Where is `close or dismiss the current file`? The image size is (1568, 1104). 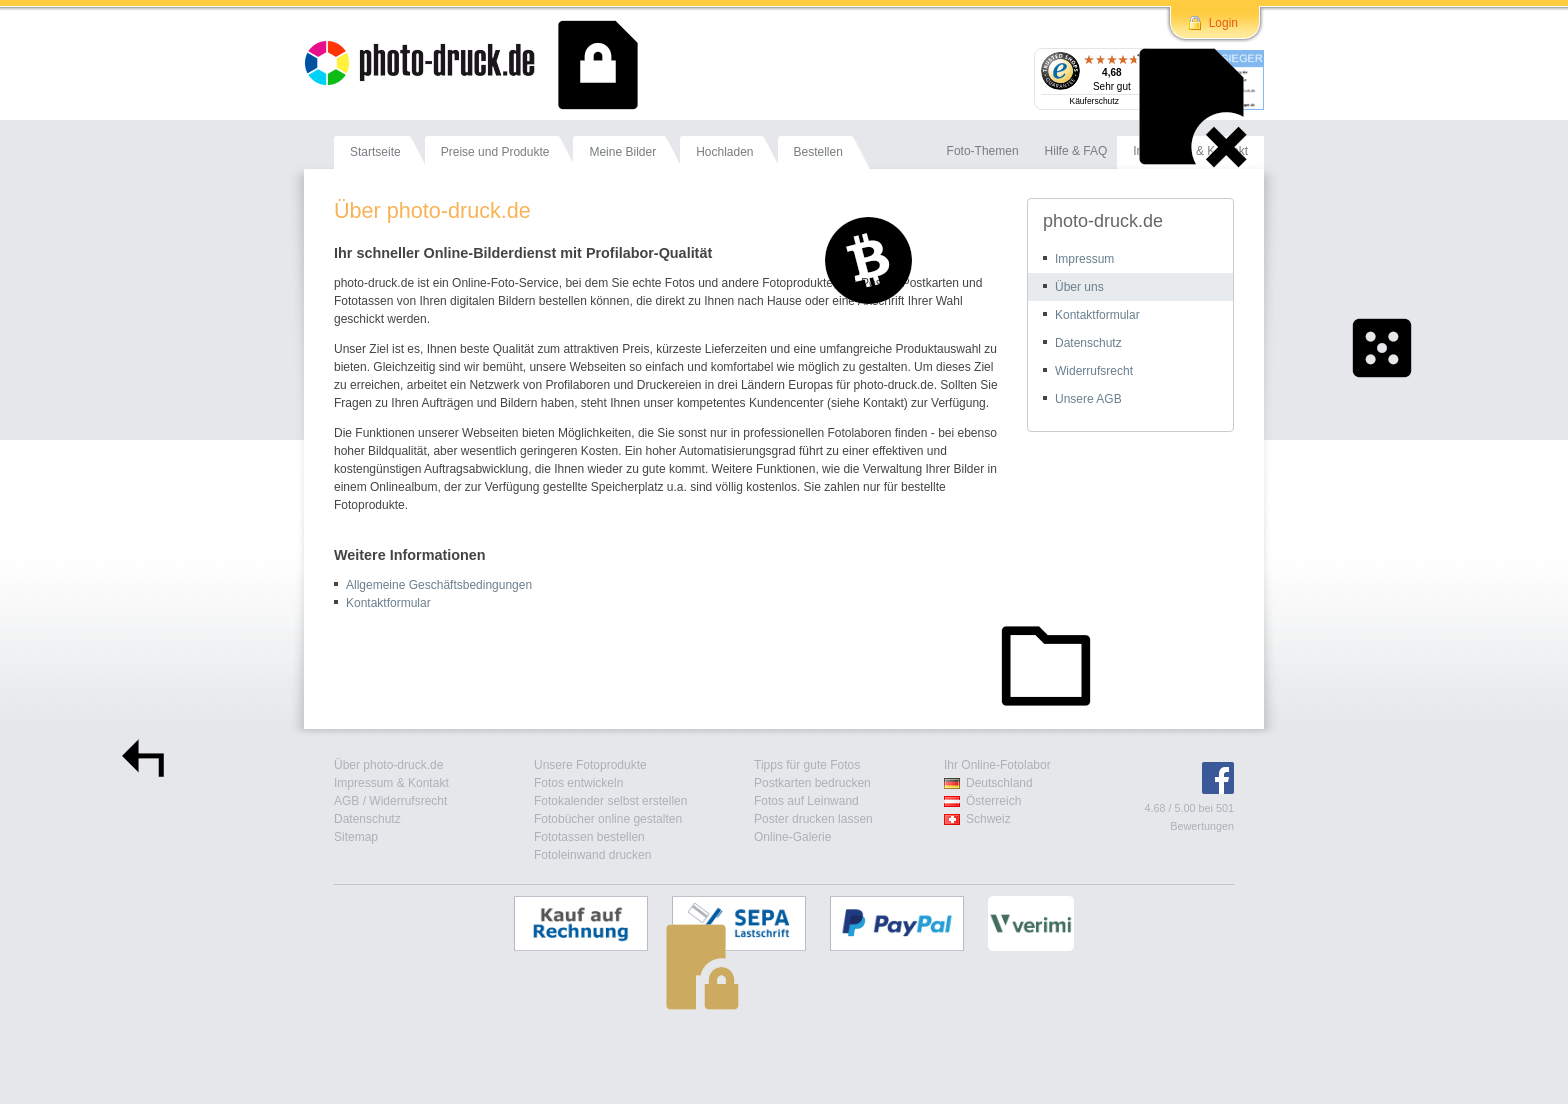 close or dismiss the current file is located at coordinates (1191, 106).